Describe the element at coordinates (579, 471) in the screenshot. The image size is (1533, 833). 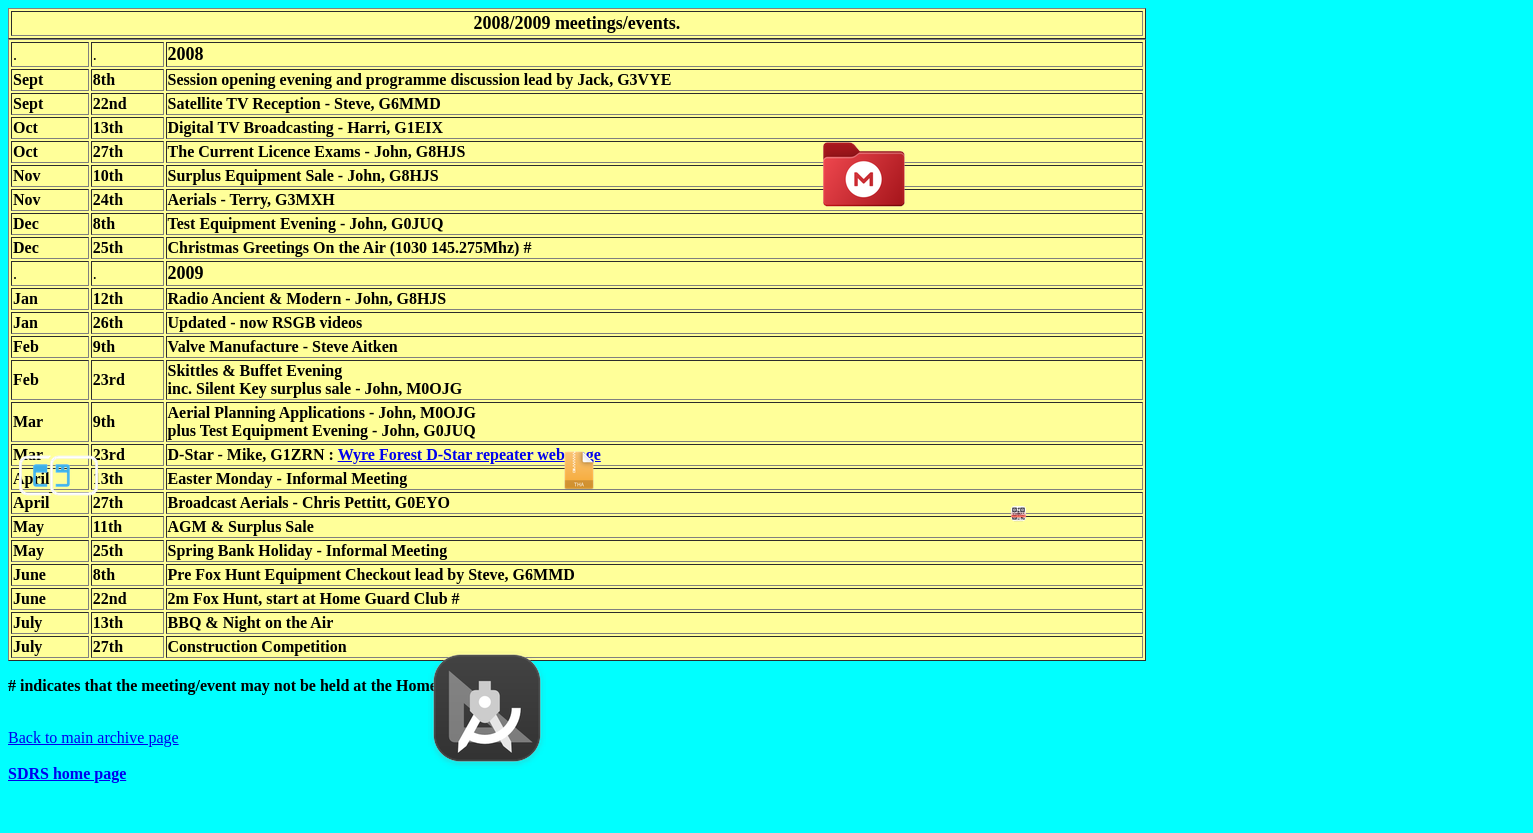
I see `a compressed archive file in THA format` at that location.